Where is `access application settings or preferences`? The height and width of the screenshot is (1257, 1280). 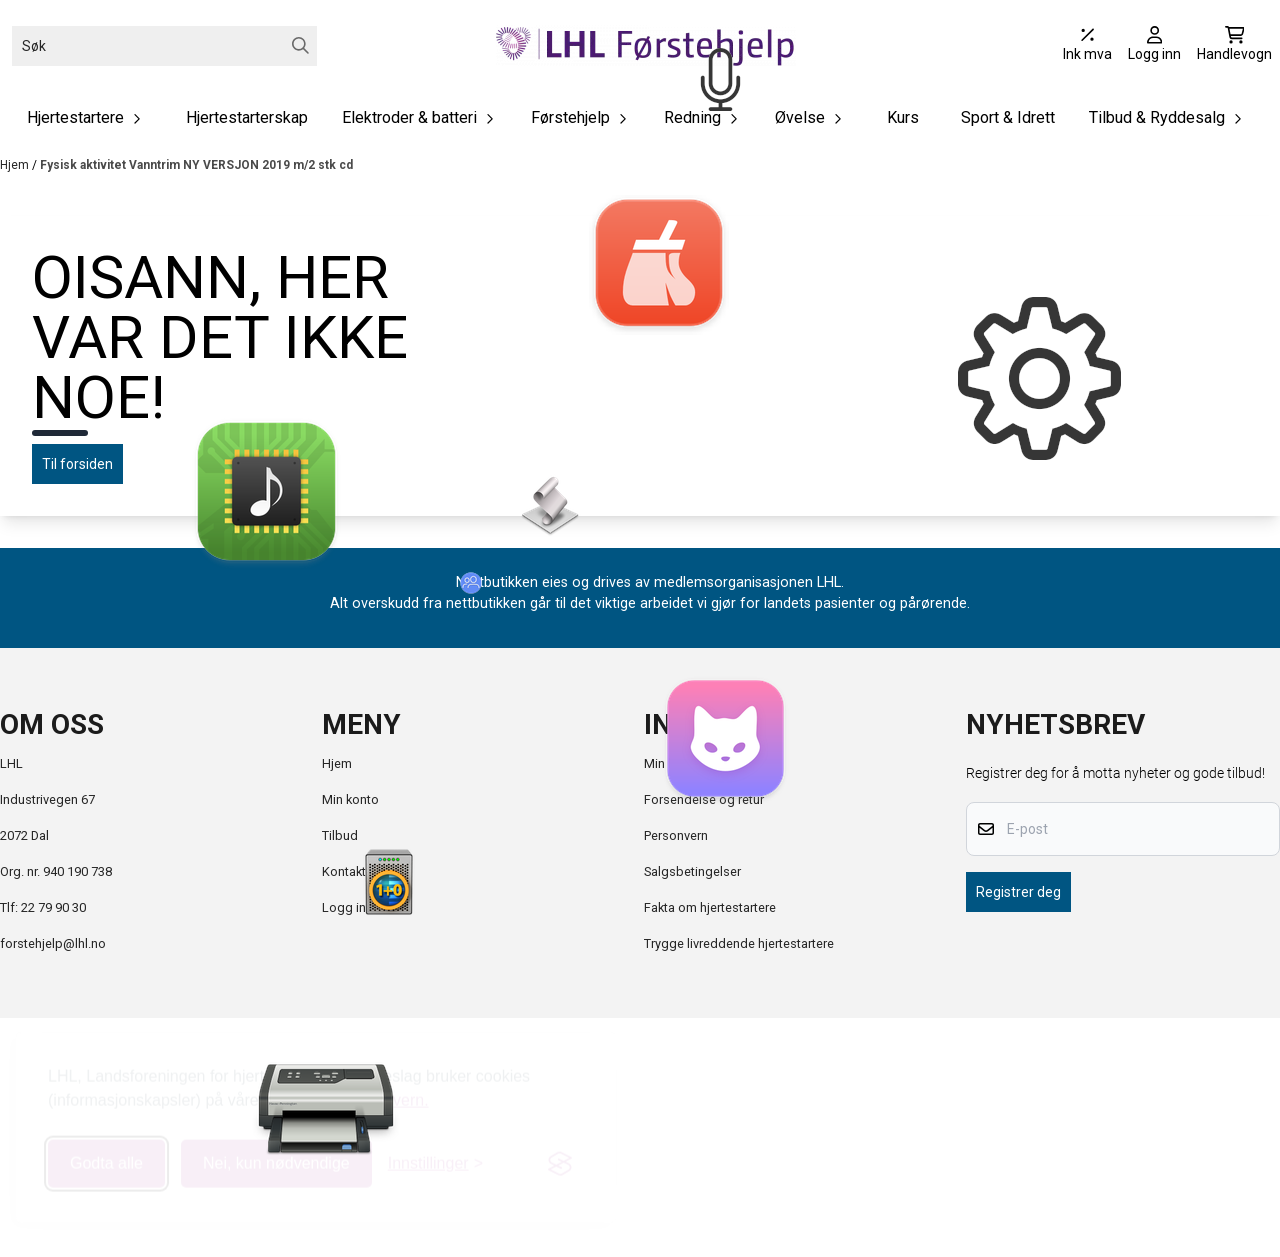
access application settings or preferences is located at coordinates (1039, 378).